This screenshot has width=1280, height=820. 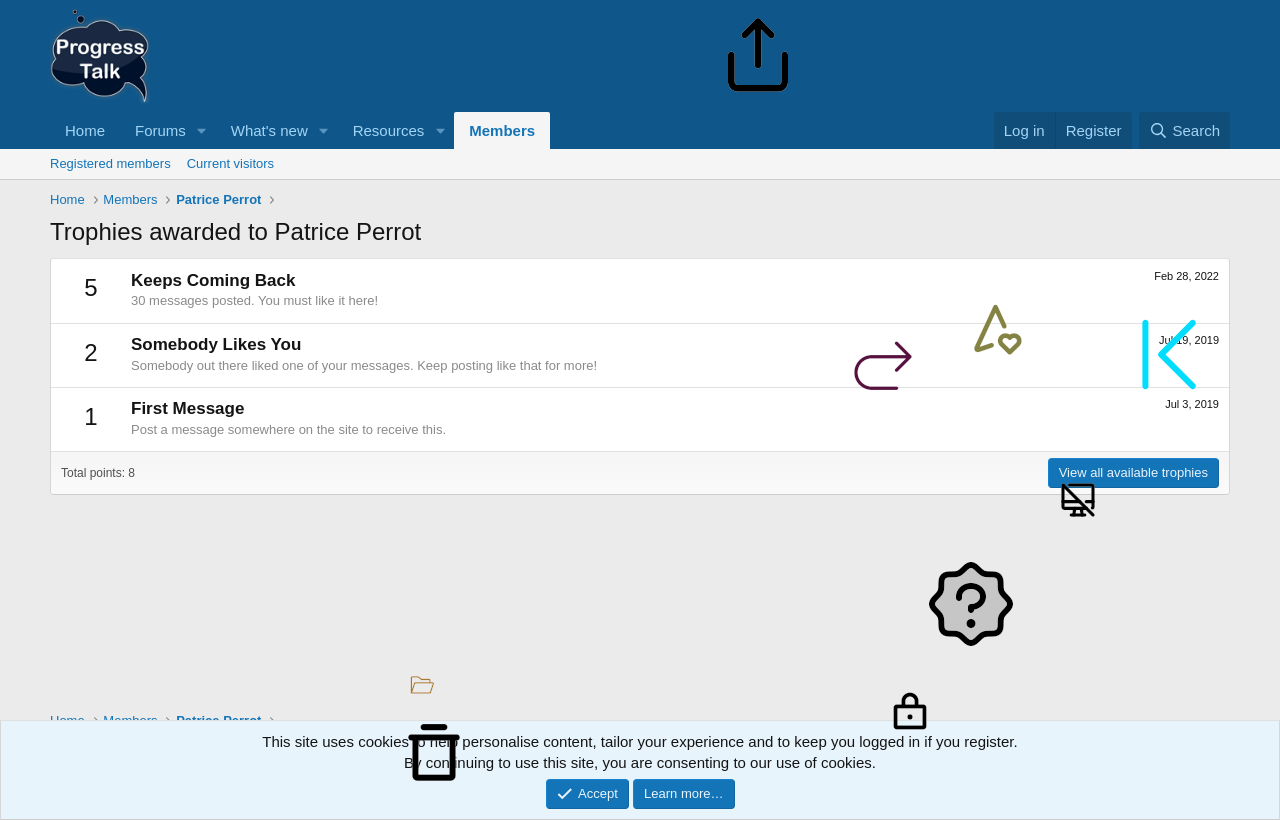 I want to click on indicates iMac or desktop computer is offline, so click(x=1078, y=500).